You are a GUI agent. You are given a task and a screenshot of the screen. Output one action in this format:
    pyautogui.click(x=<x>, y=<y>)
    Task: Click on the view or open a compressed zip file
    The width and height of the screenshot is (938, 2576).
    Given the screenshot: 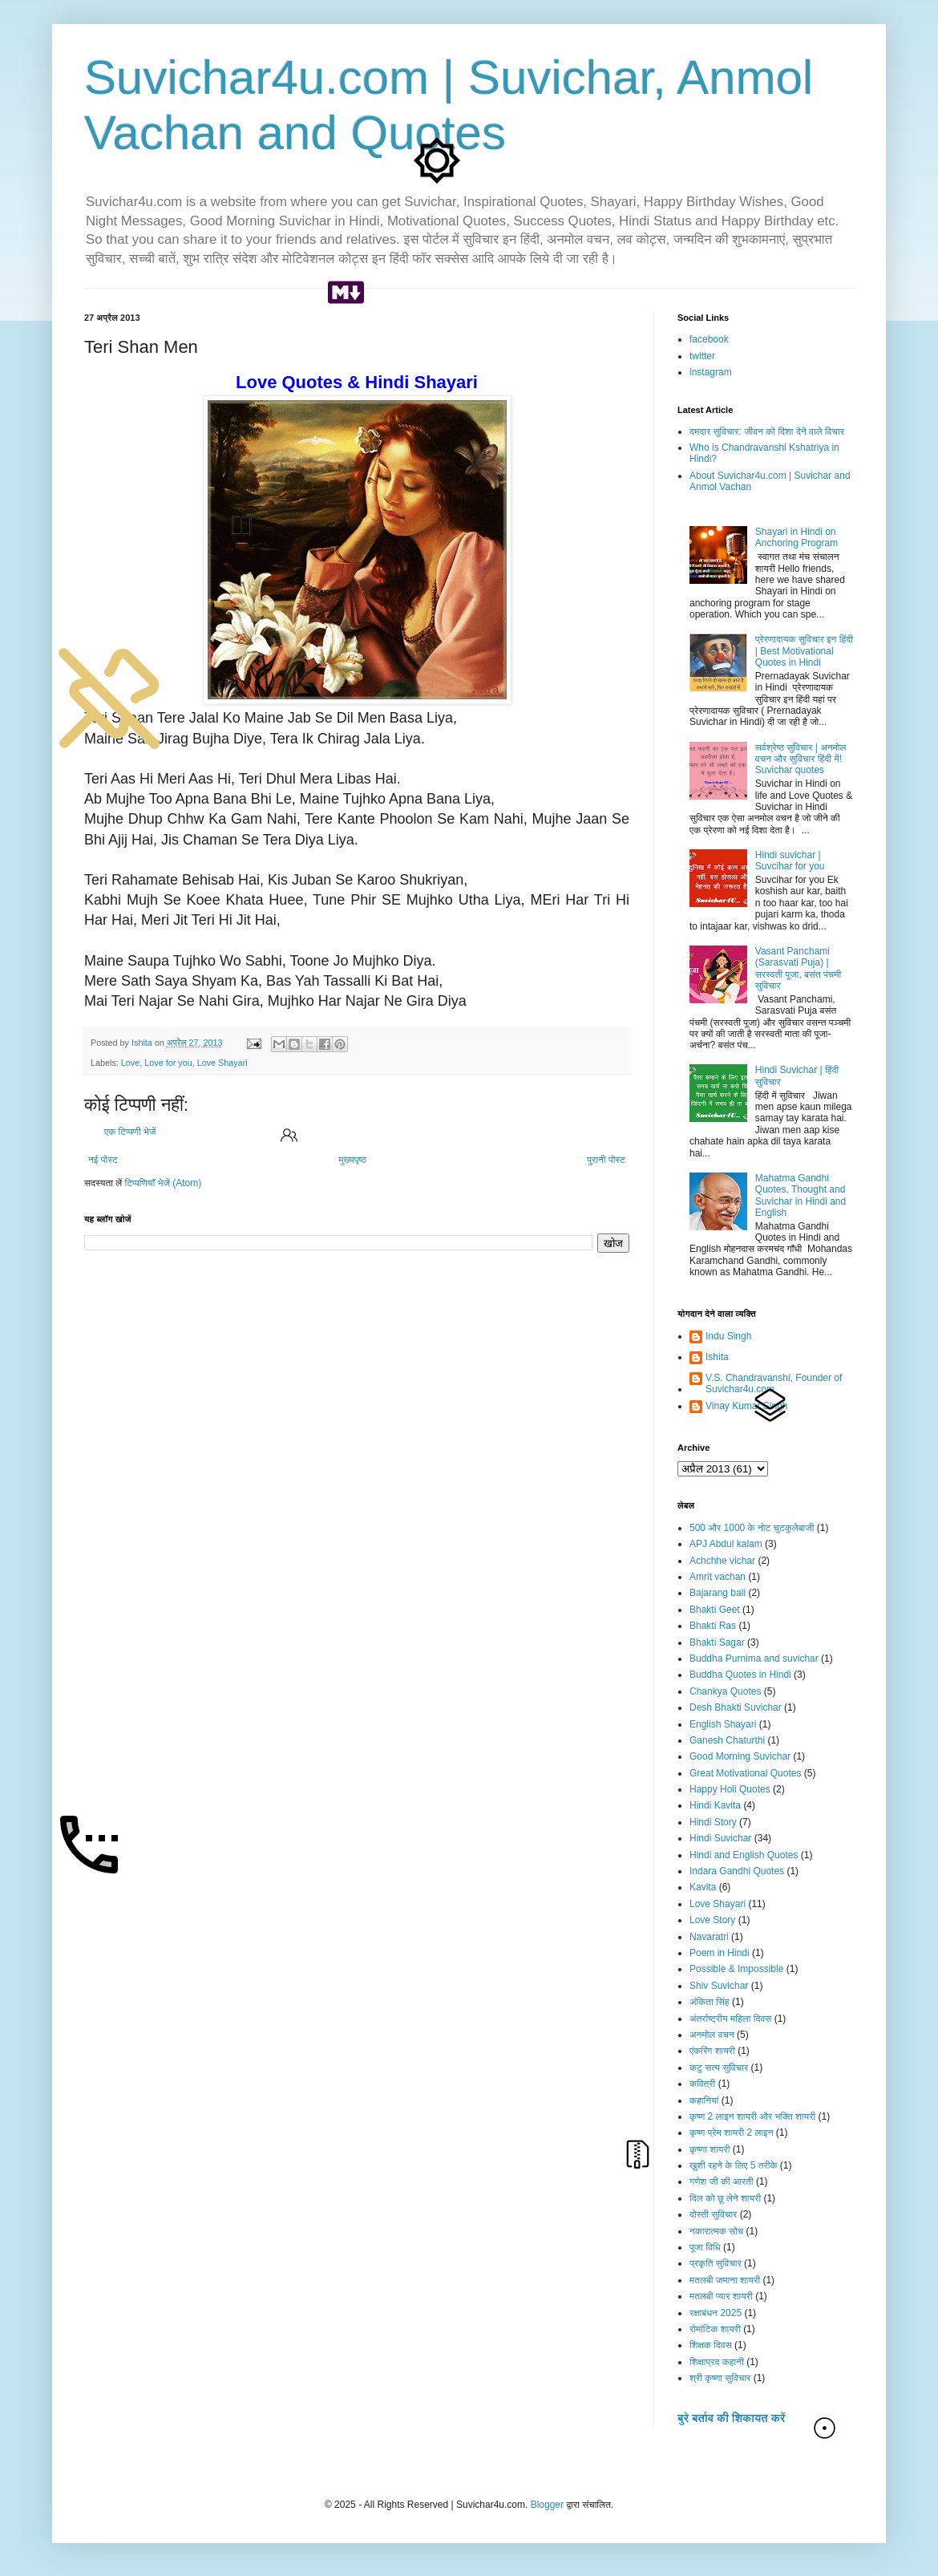 What is the action you would take?
    pyautogui.click(x=637, y=2153)
    